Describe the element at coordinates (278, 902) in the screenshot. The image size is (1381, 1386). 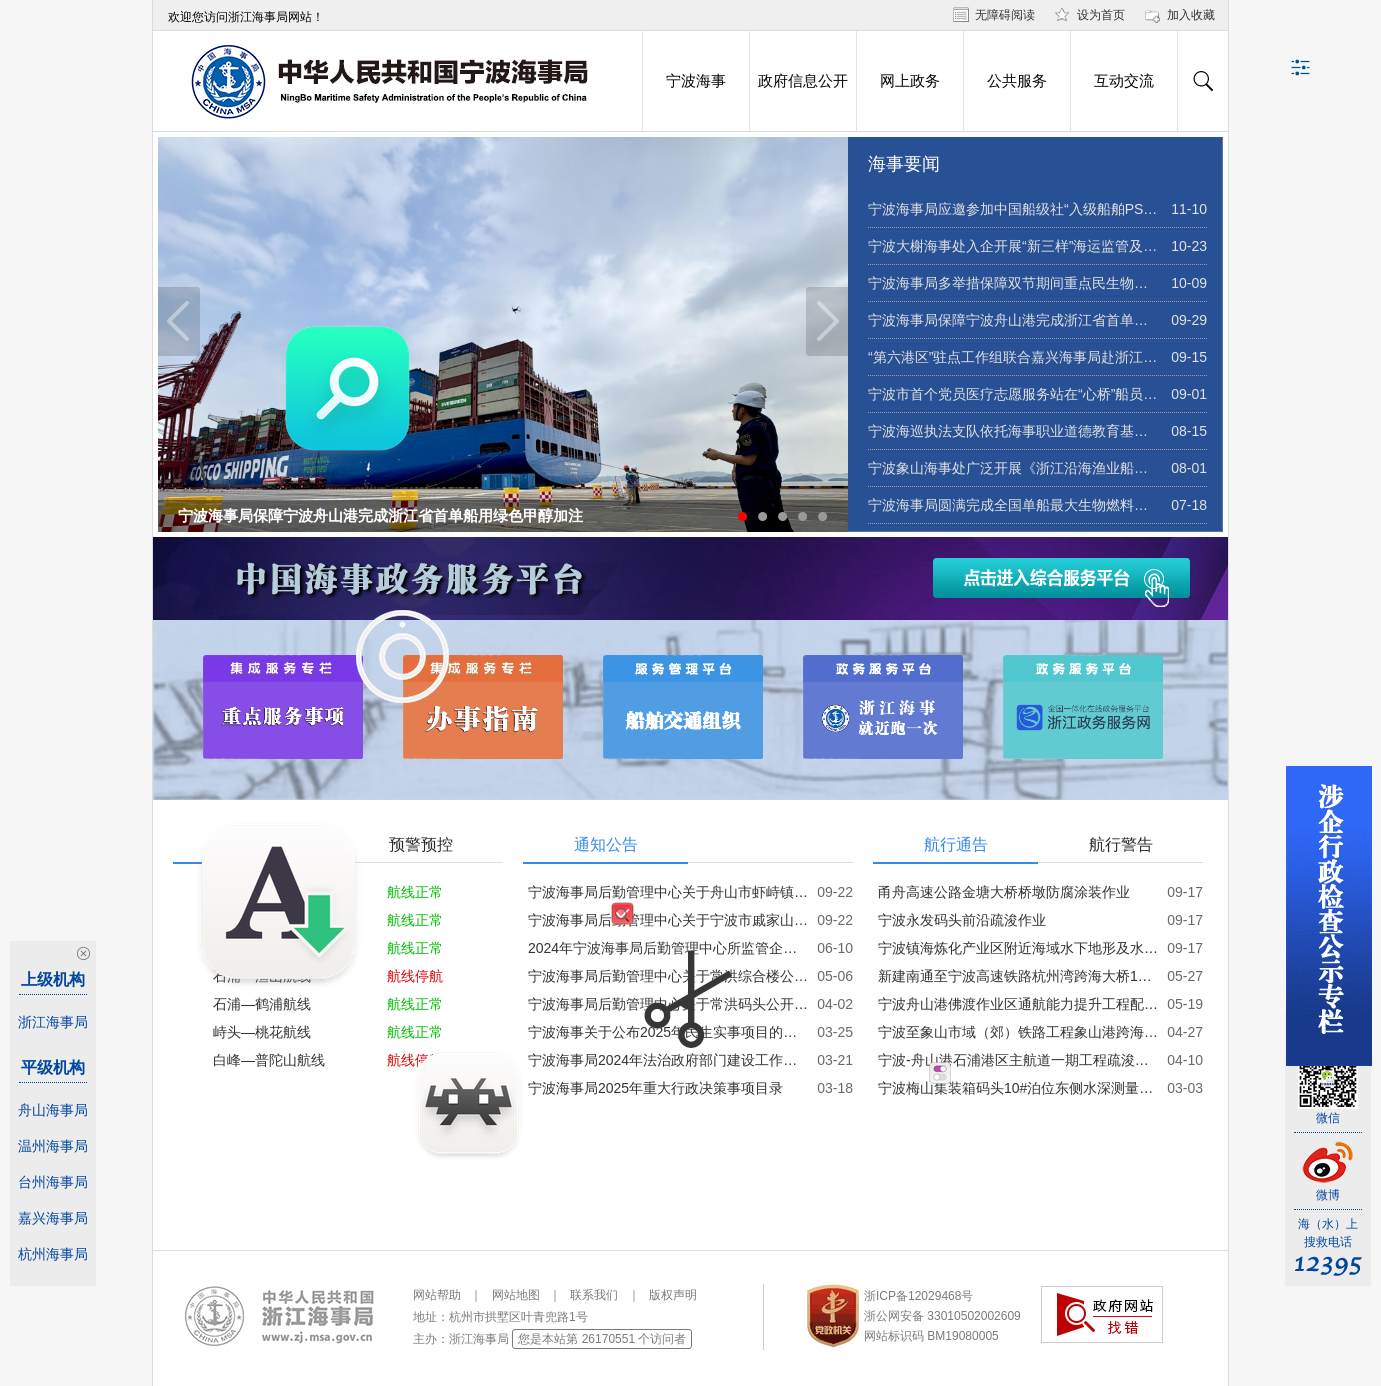
I see `download and install new fonts` at that location.